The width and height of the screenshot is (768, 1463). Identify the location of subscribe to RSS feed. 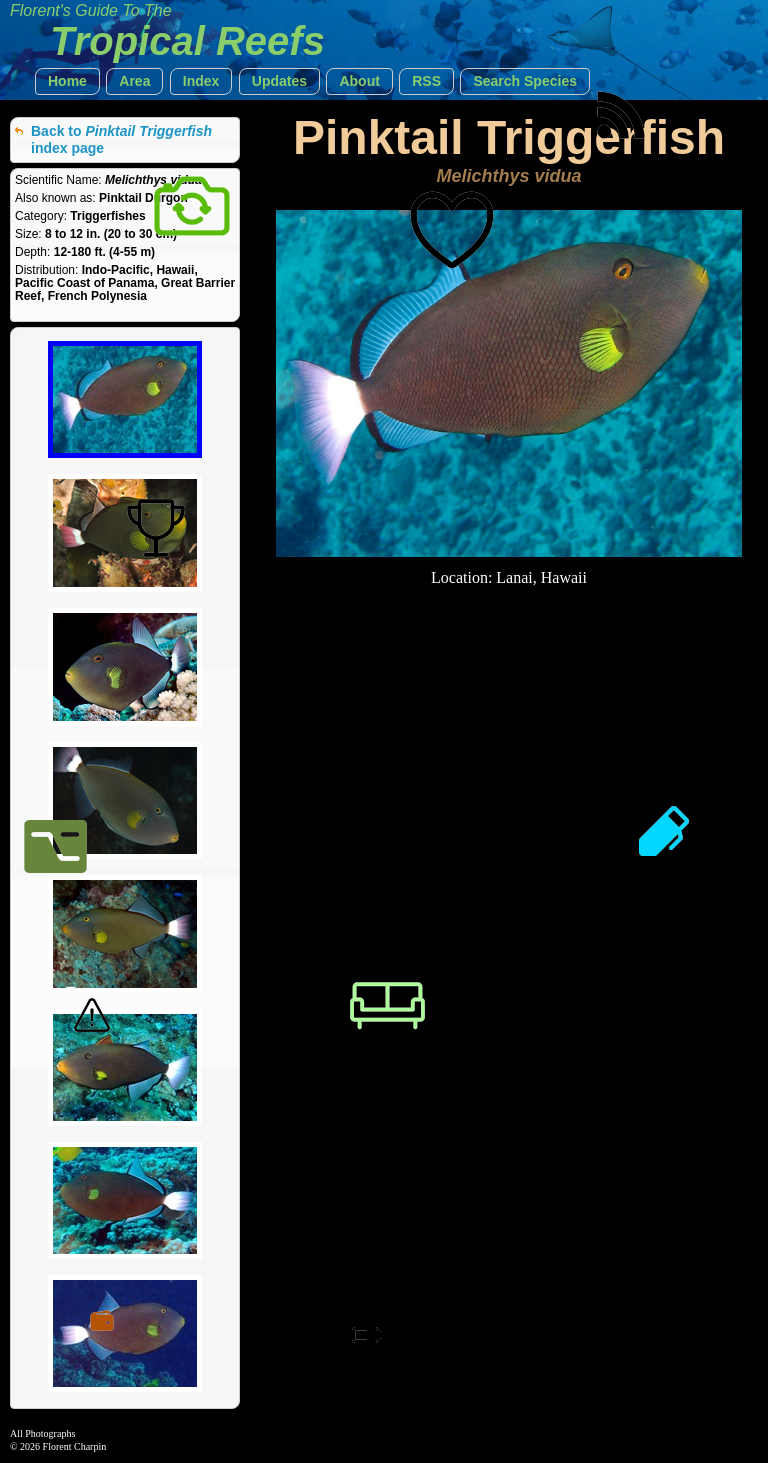
(621, 115).